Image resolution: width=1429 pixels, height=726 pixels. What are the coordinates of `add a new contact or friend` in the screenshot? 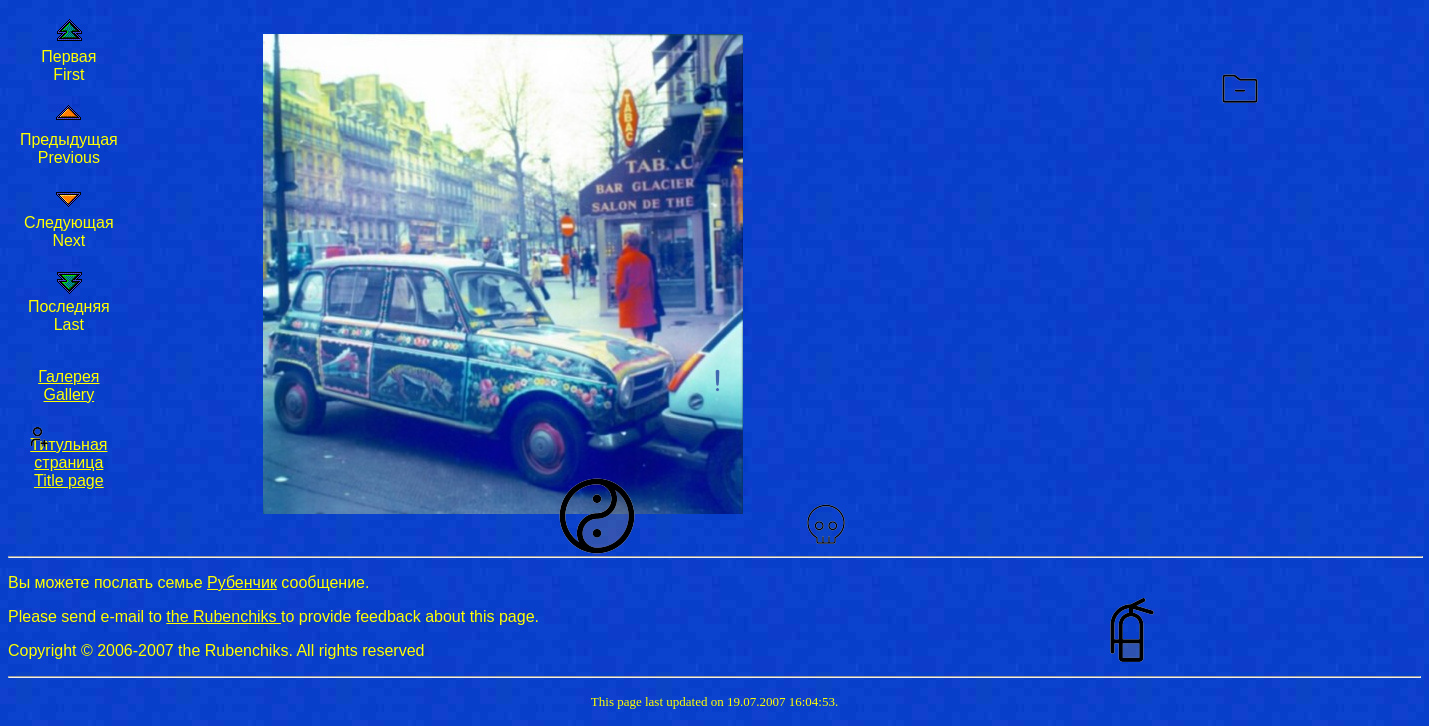 It's located at (37, 436).